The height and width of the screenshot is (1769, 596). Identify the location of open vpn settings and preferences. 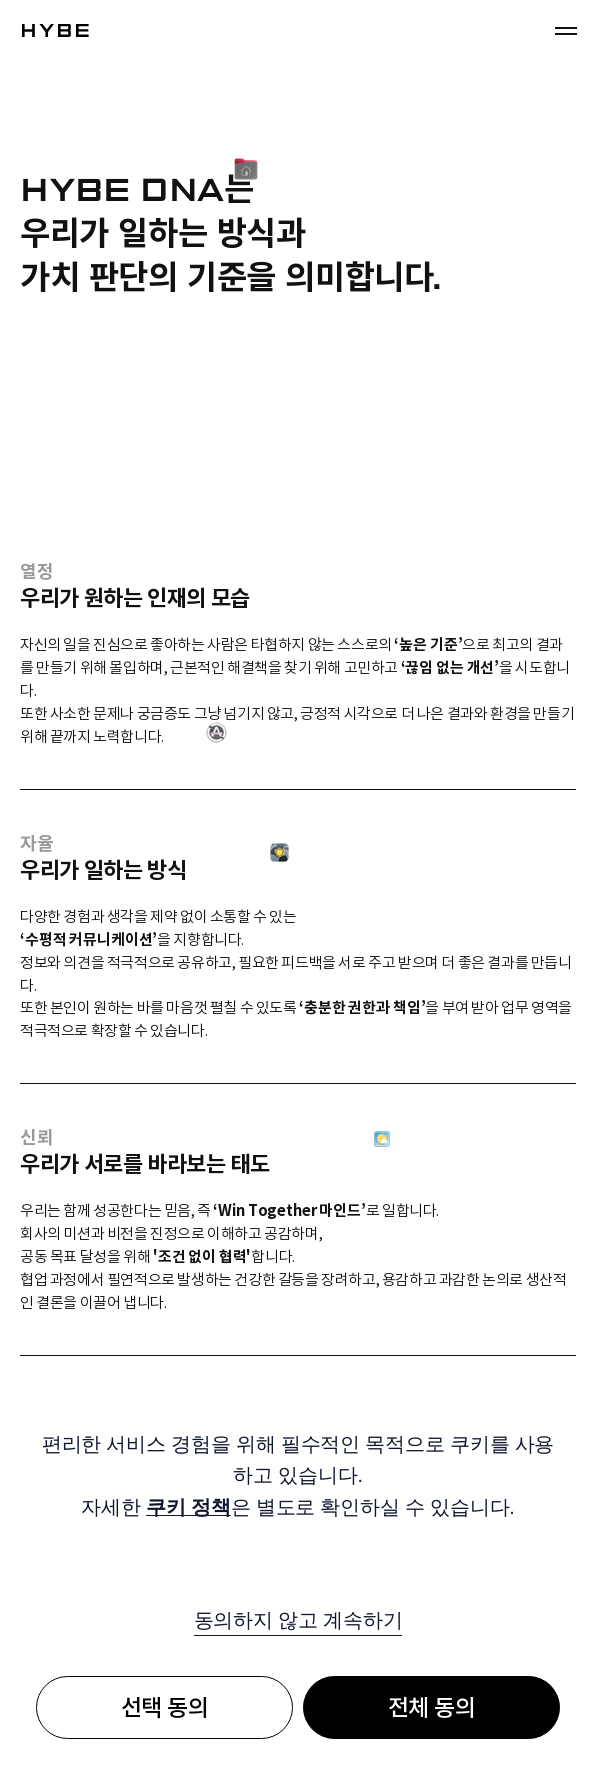
(279, 852).